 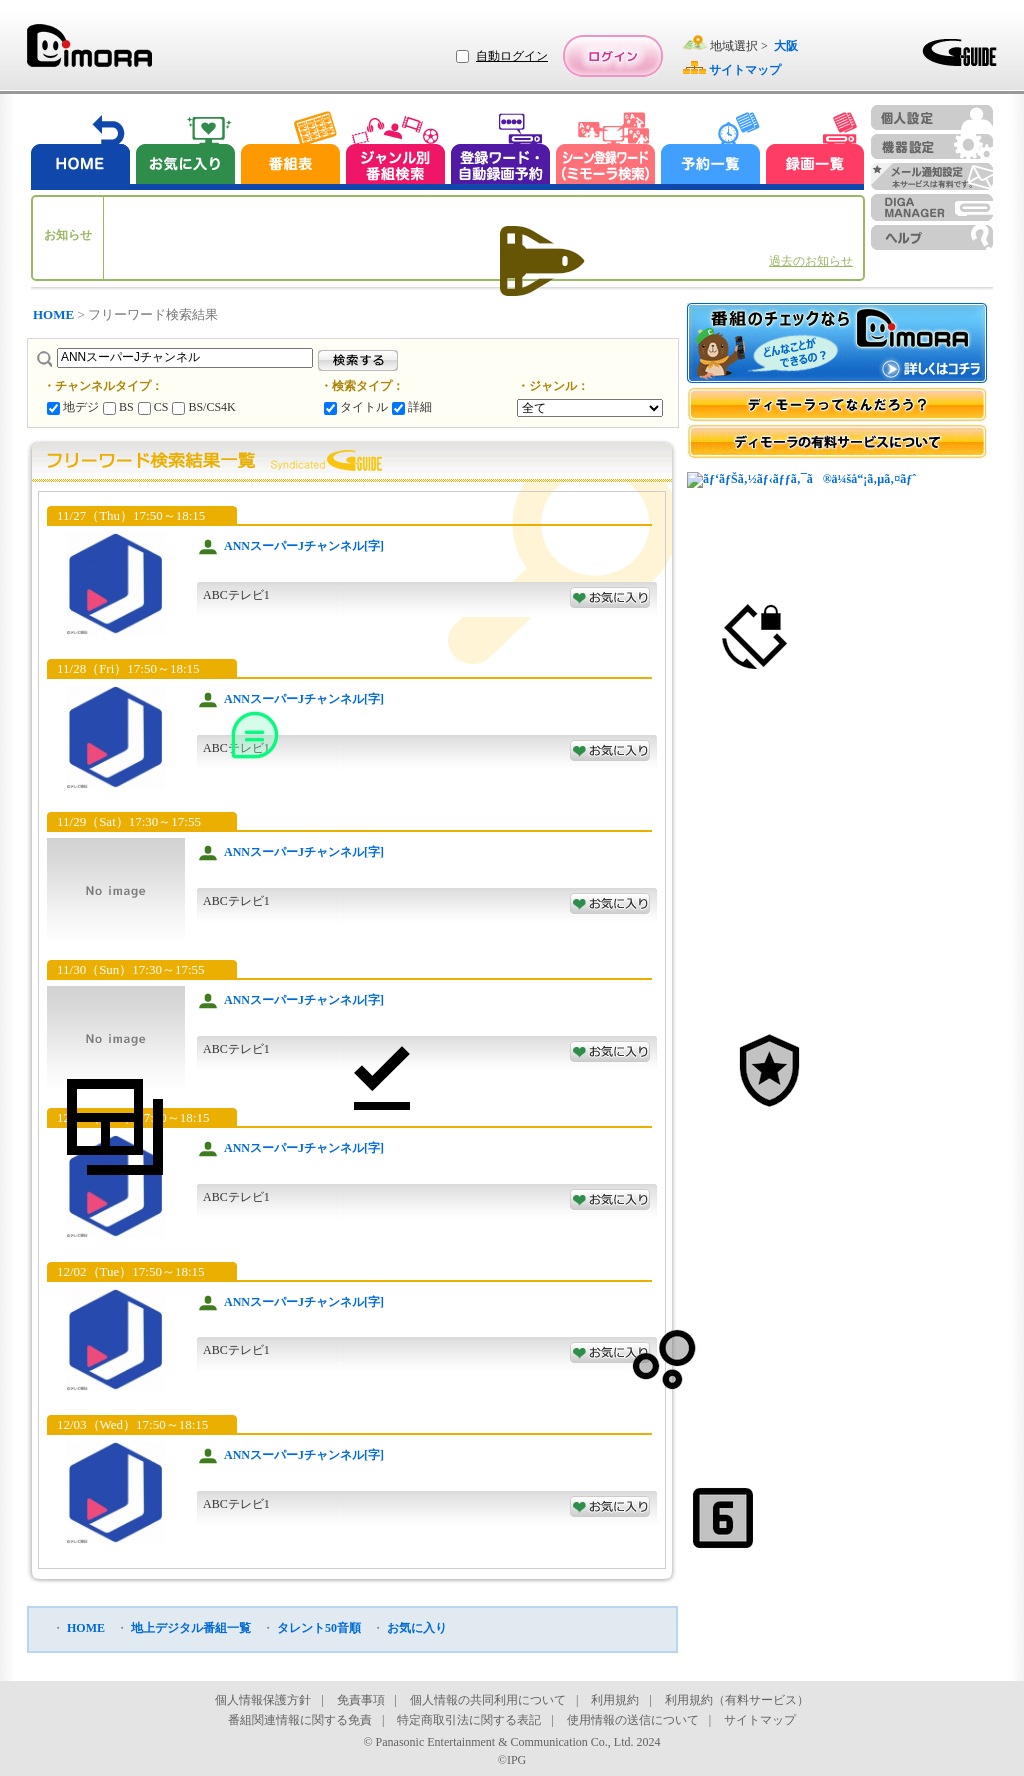 What do you see at coordinates (545, 261) in the screenshot?
I see `access space or aerospace-related content` at bounding box center [545, 261].